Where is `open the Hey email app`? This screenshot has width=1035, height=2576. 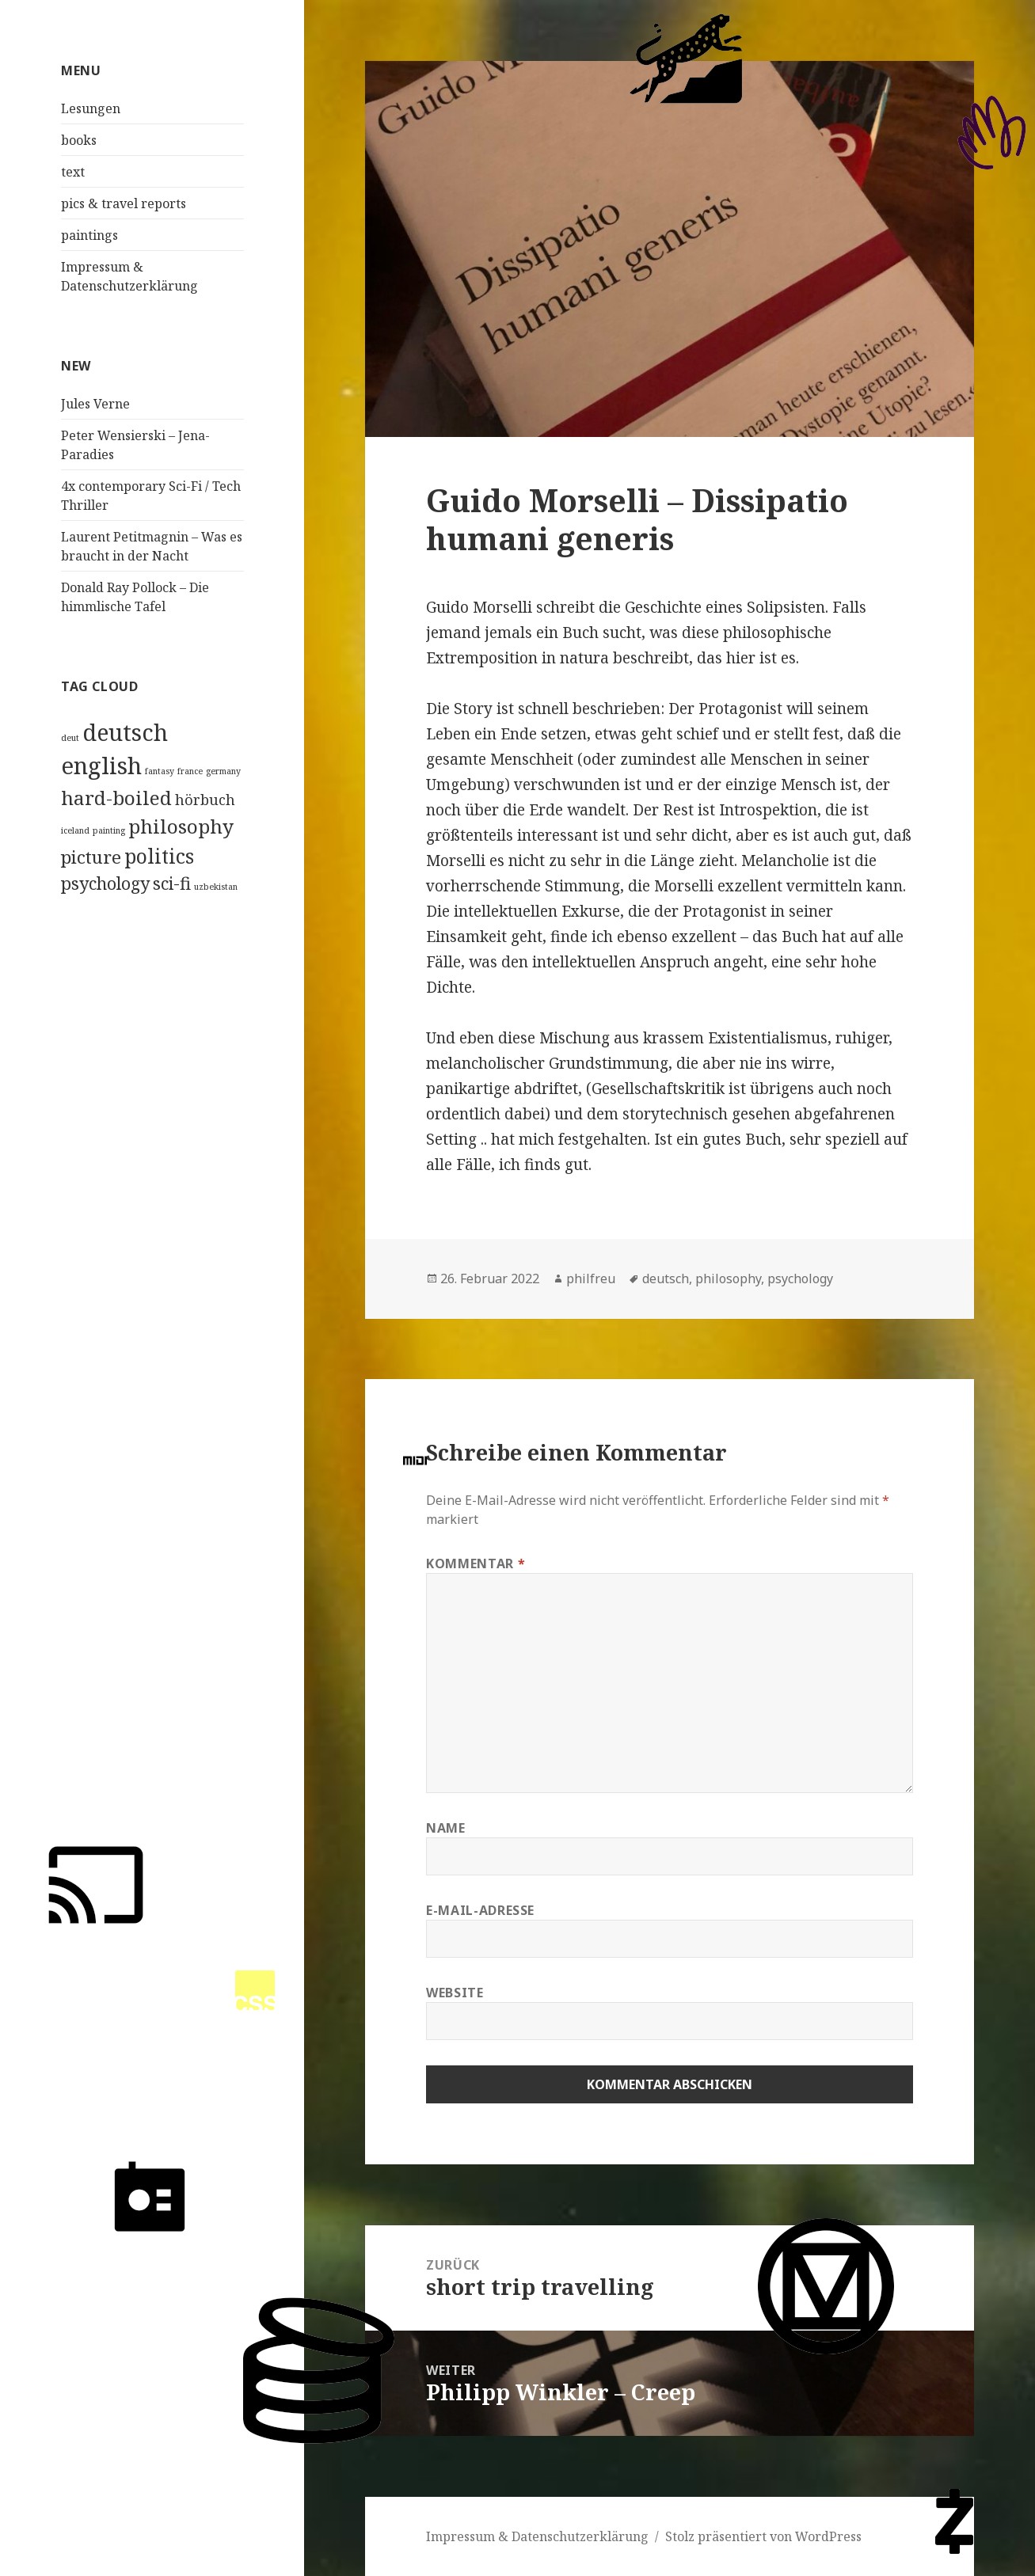 open the Hey email app is located at coordinates (991, 132).